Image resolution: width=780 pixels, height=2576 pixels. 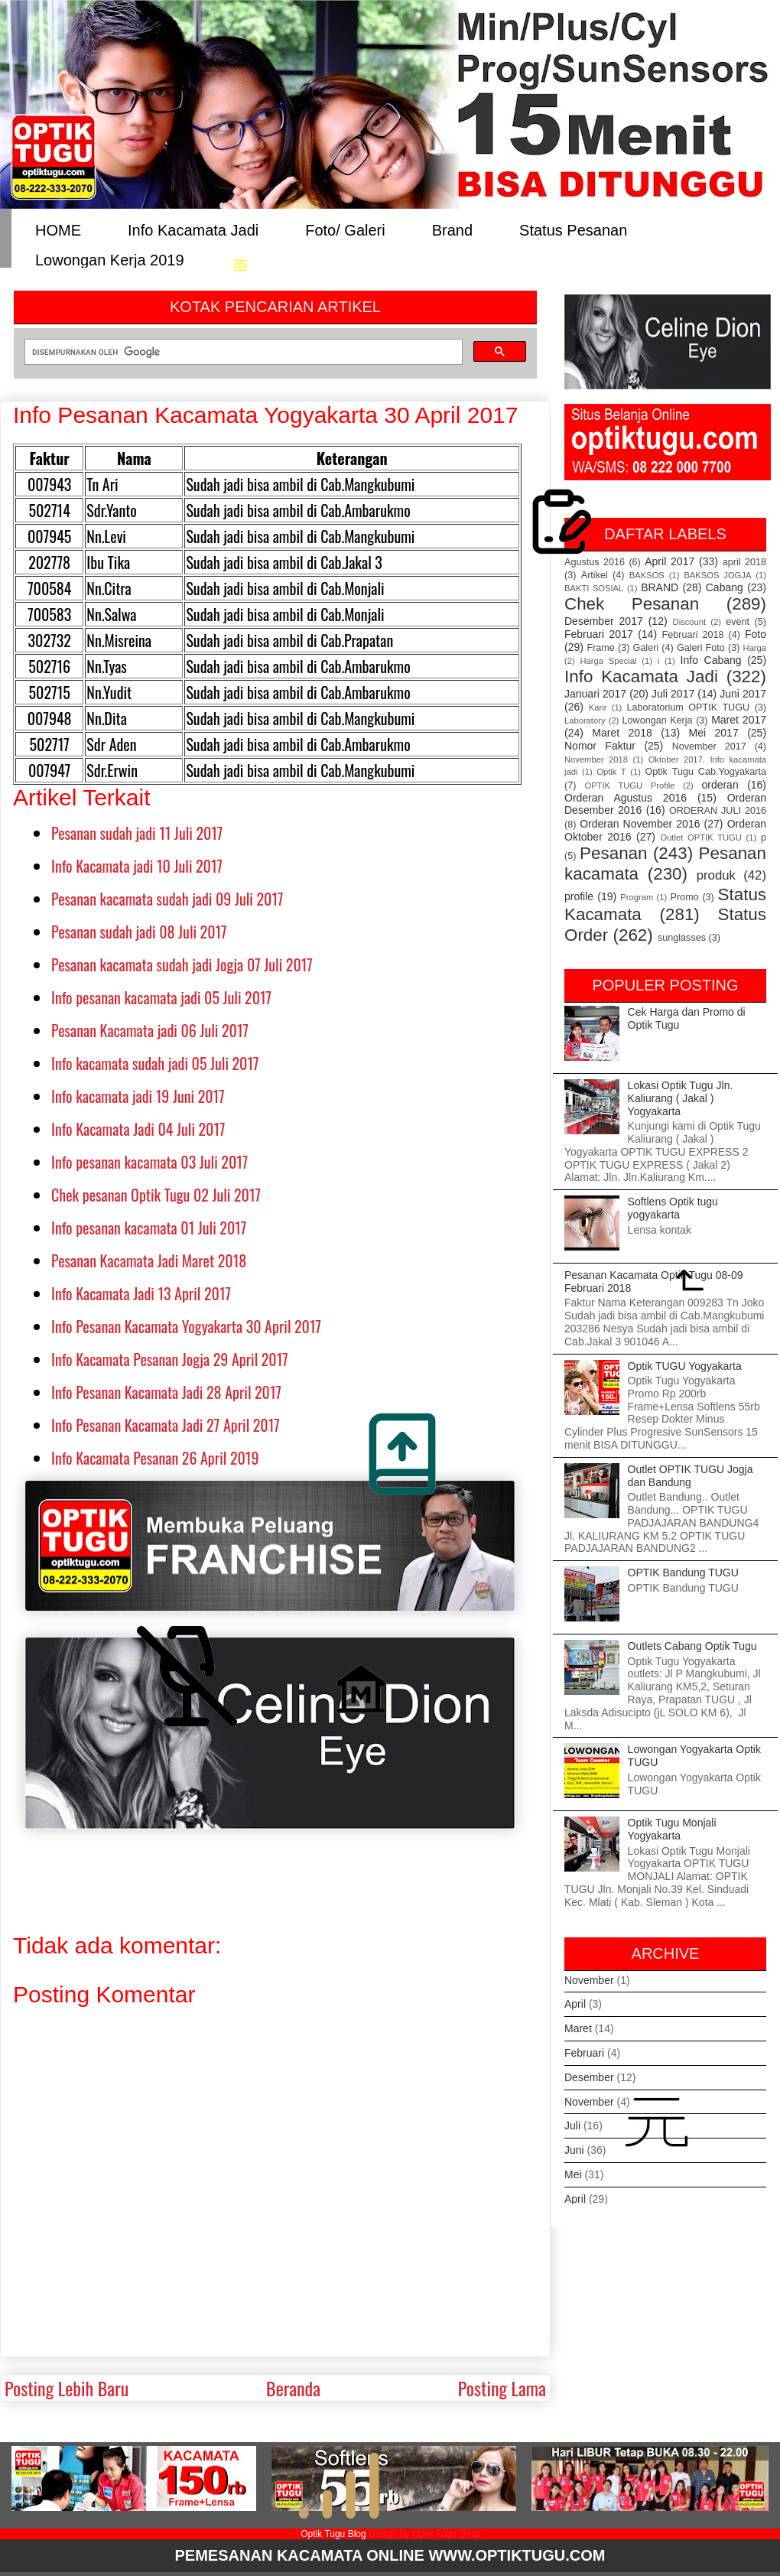 What do you see at coordinates (689, 1281) in the screenshot?
I see `go back and return to top` at bounding box center [689, 1281].